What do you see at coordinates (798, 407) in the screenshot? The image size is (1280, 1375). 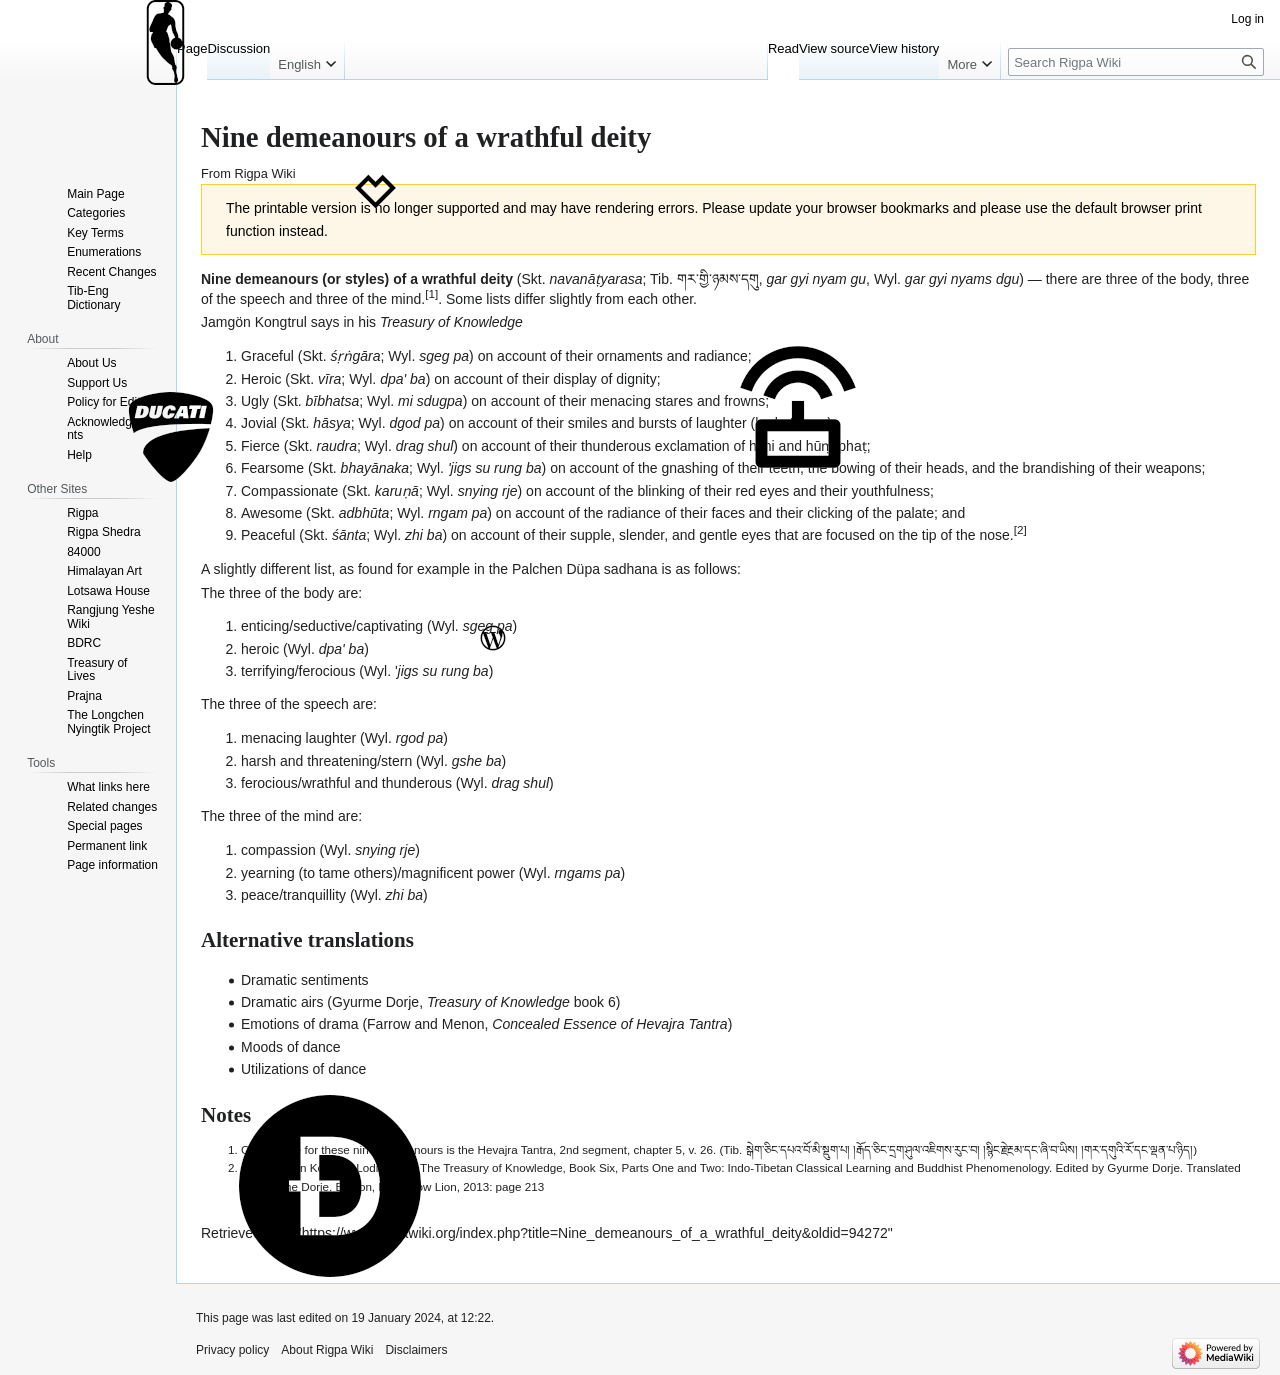 I see `access router or network settings` at bounding box center [798, 407].